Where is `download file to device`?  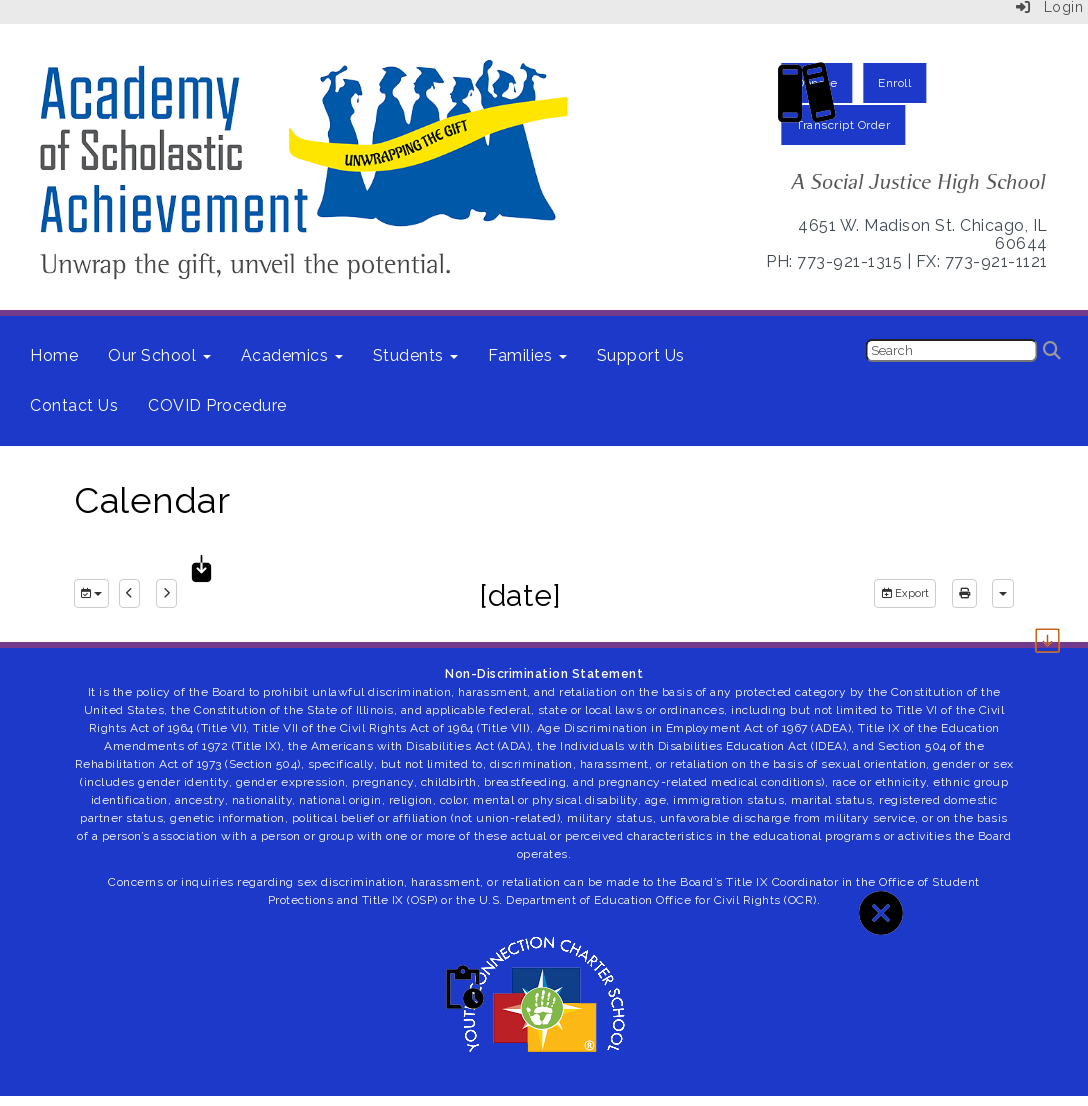
download file to device is located at coordinates (201, 568).